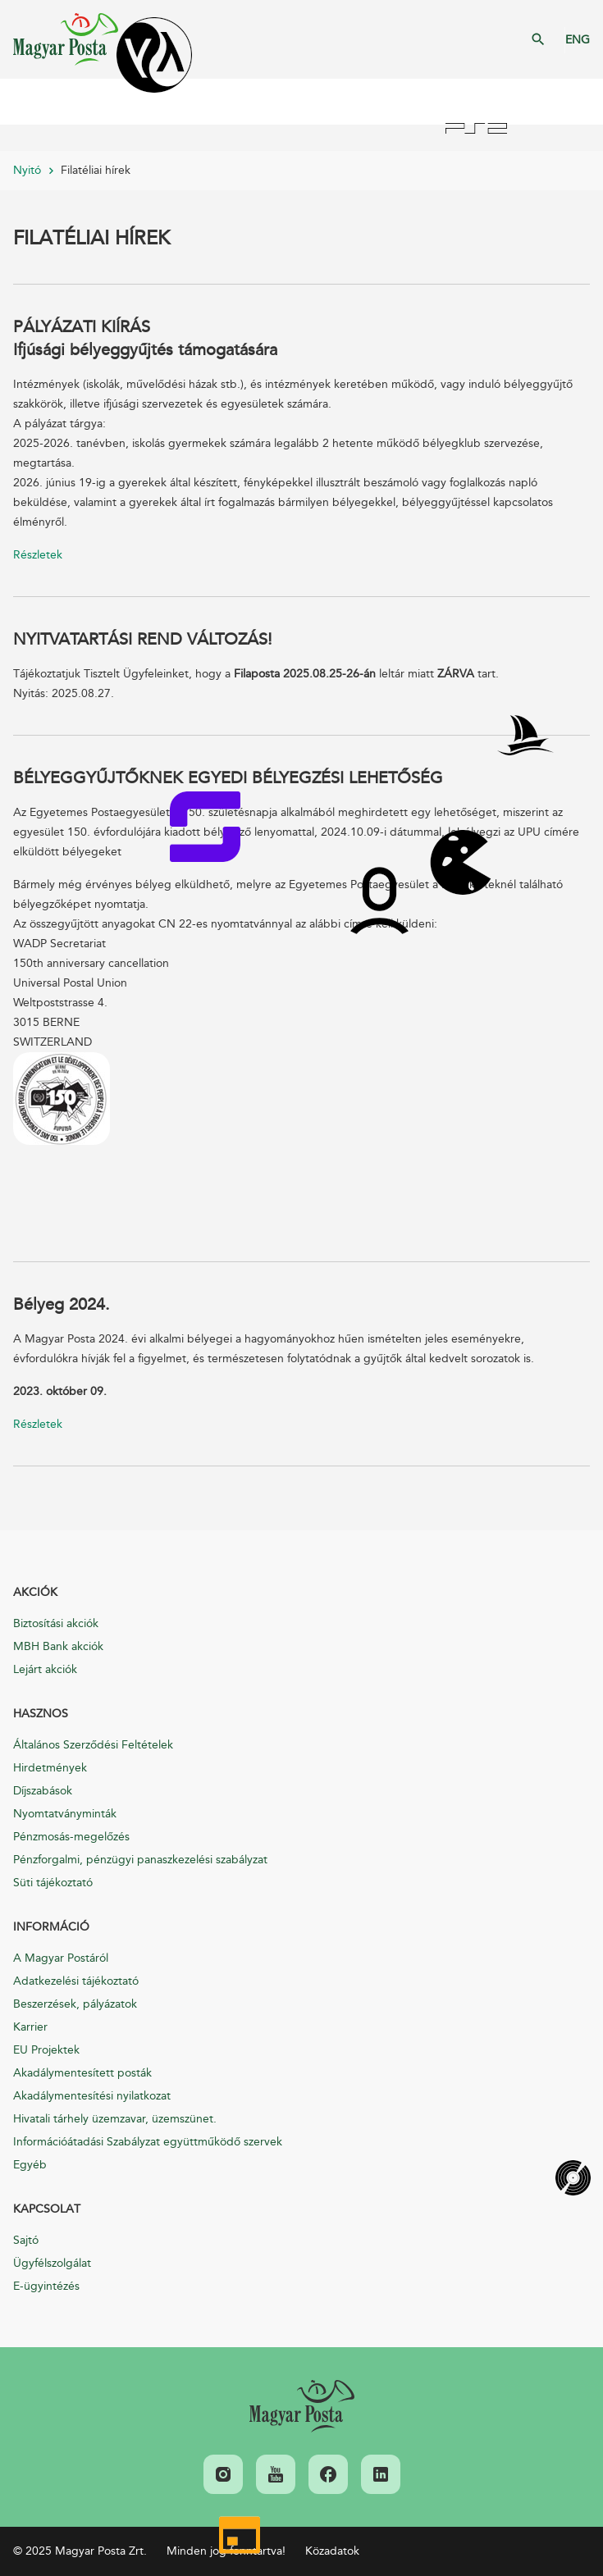 The height and width of the screenshot is (2576, 603). I want to click on start.gg logo, so click(205, 827).